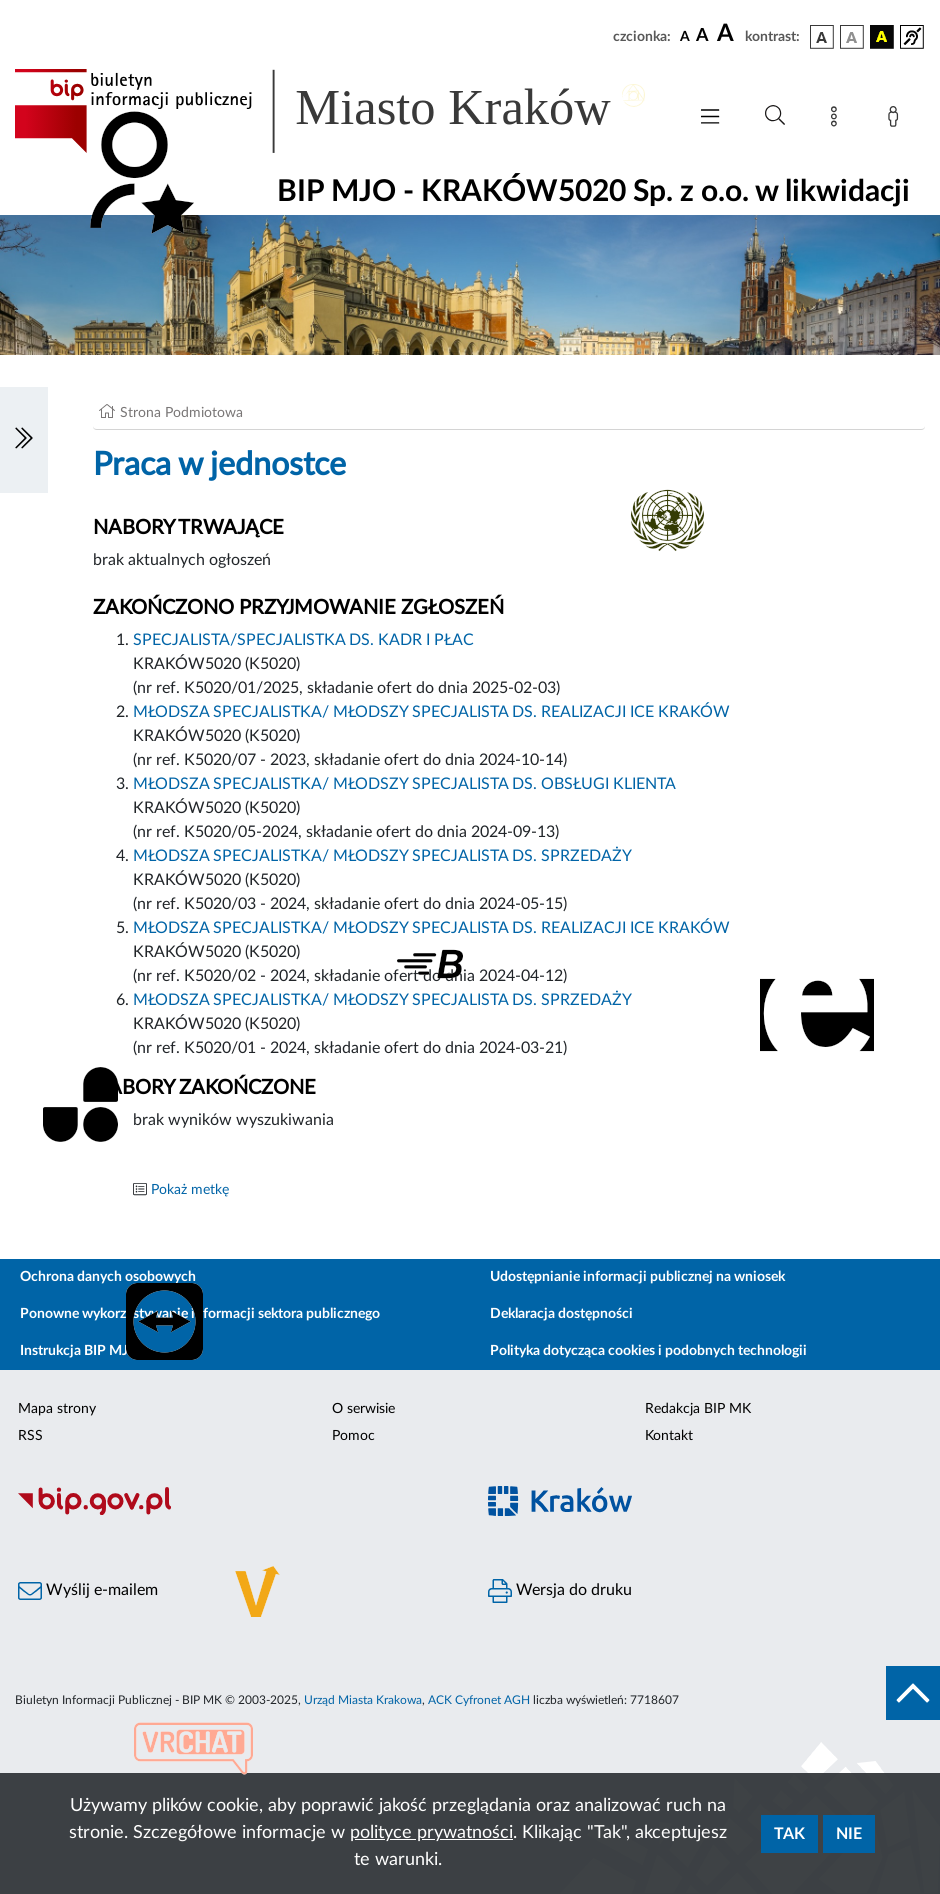  Describe the element at coordinates (817, 1015) in the screenshot. I see `erlang programming language logo` at that location.